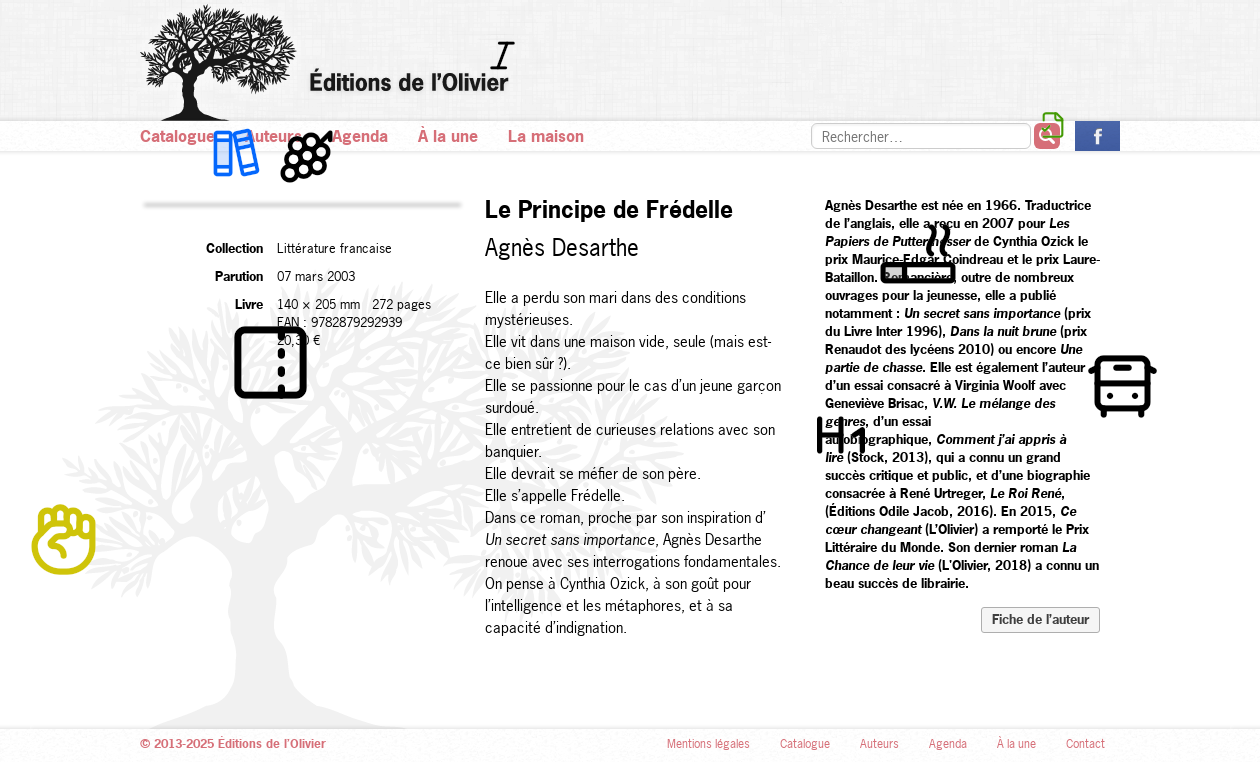 The image size is (1260, 762). Describe the element at coordinates (306, 156) in the screenshot. I see `indicates grape or wine-related content` at that location.